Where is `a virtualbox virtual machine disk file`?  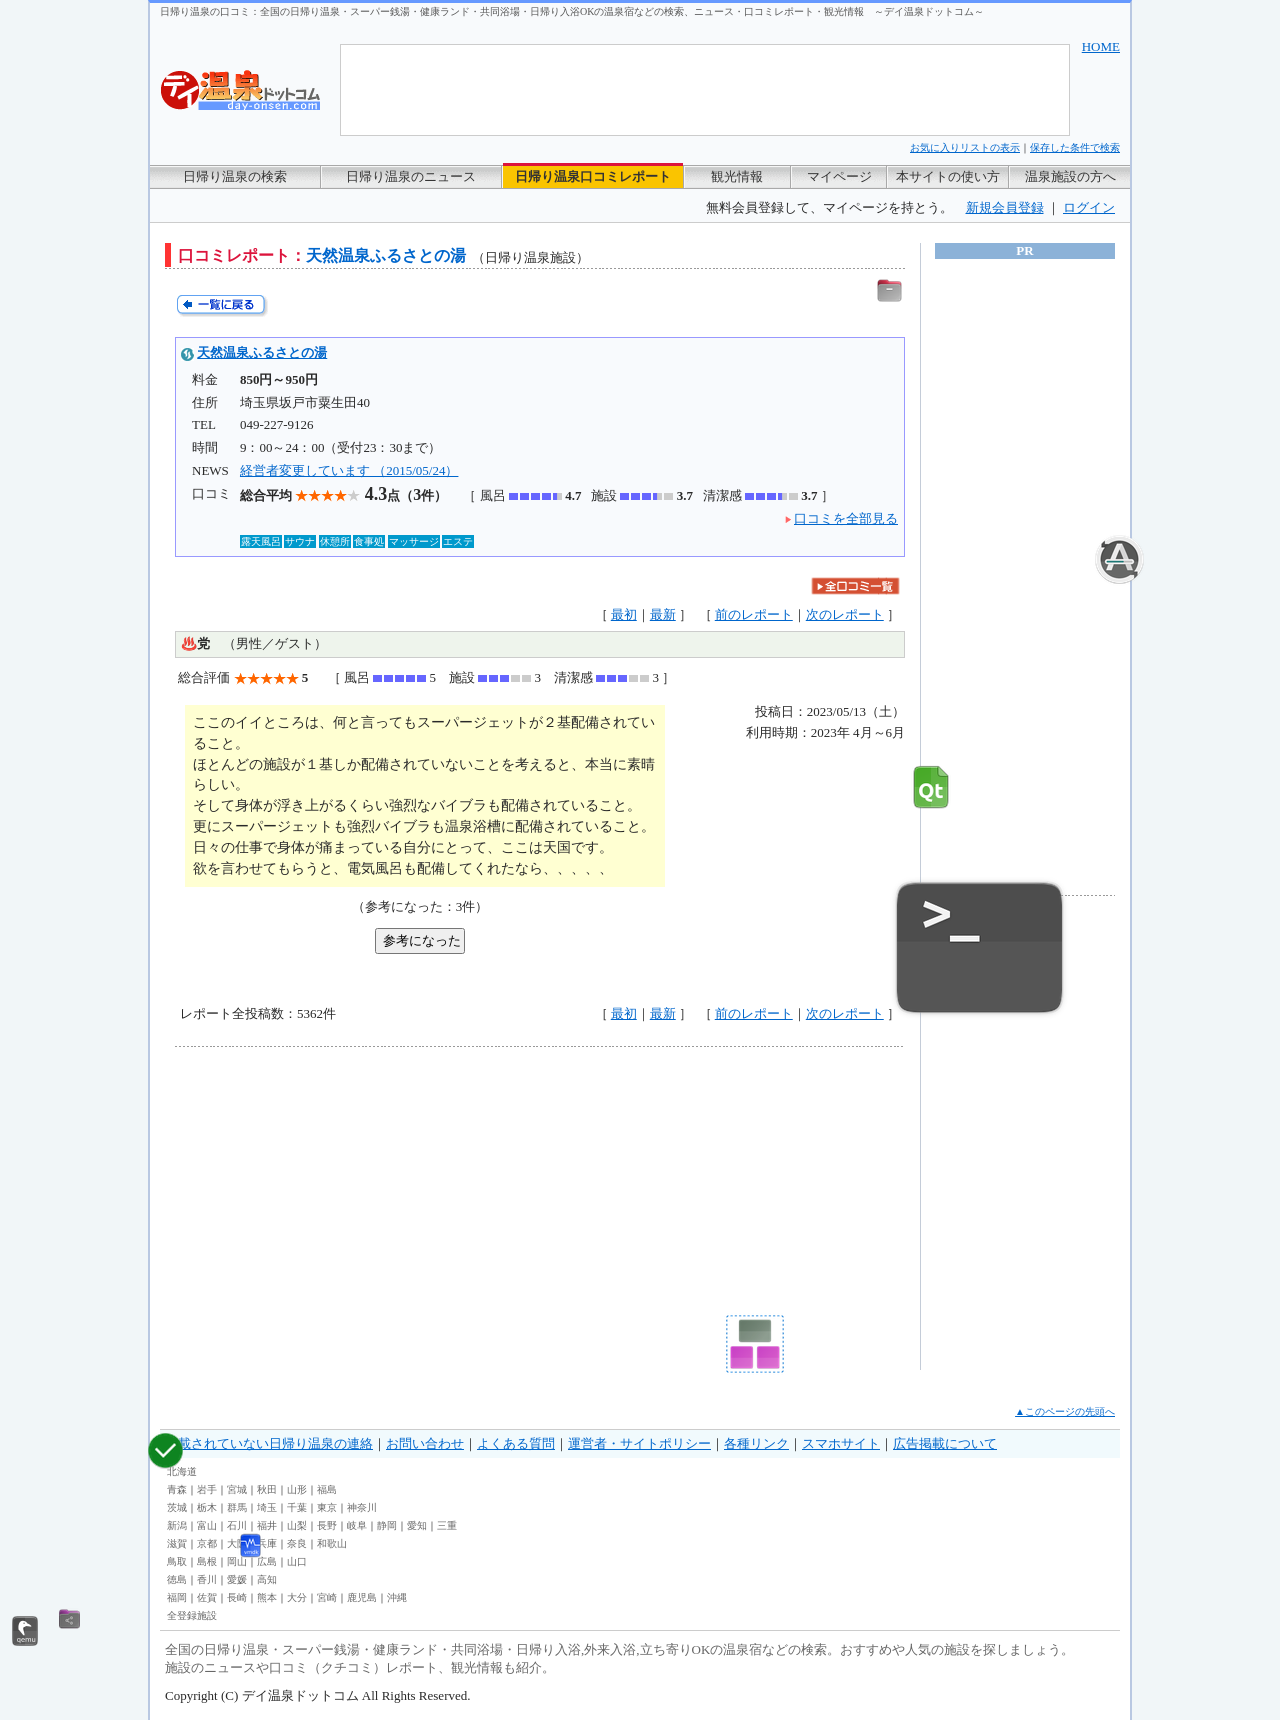 a virtualbox virtual machine disk file is located at coordinates (250, 1545).